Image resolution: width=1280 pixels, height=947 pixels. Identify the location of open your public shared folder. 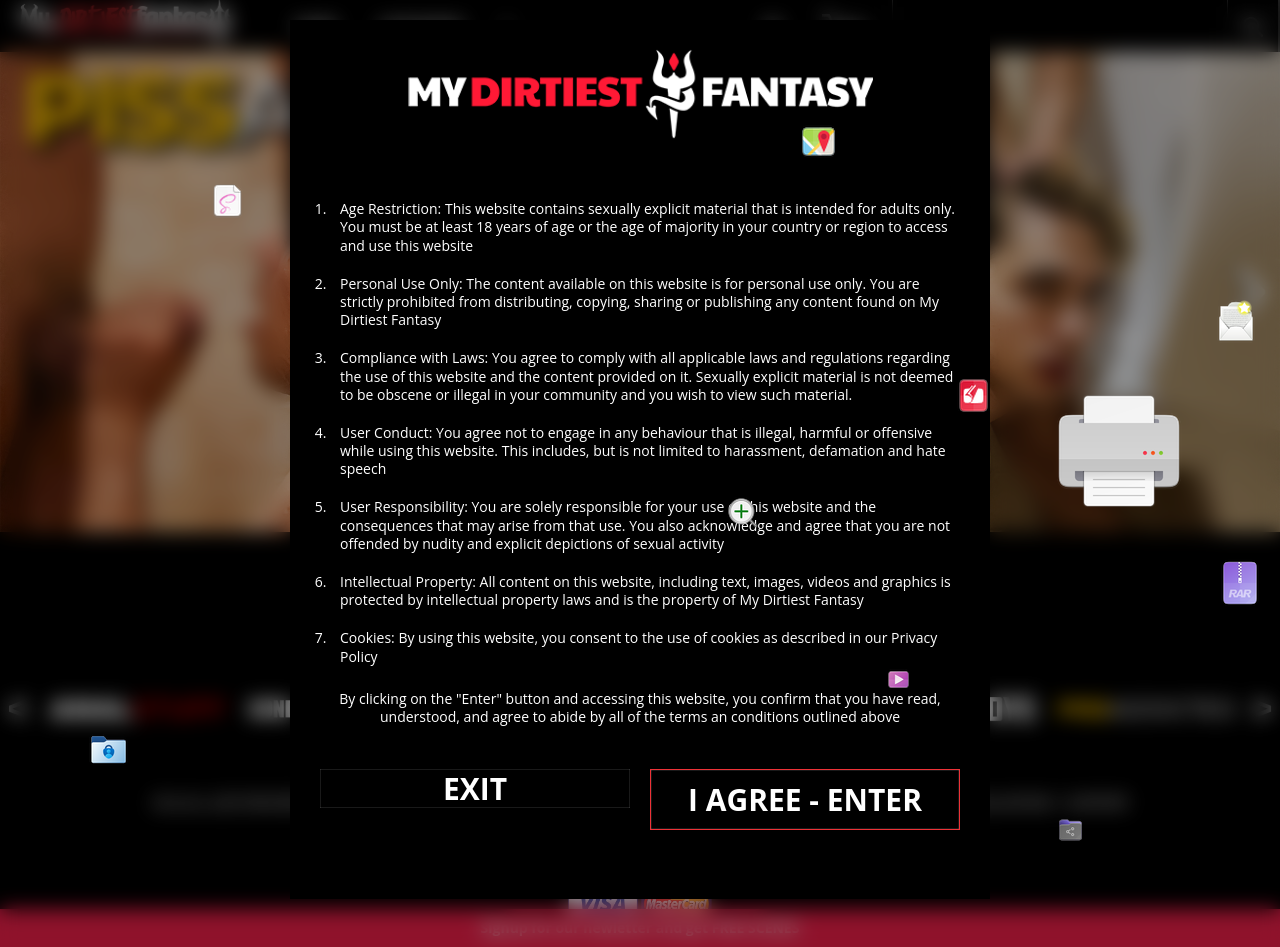
(1070, 829).